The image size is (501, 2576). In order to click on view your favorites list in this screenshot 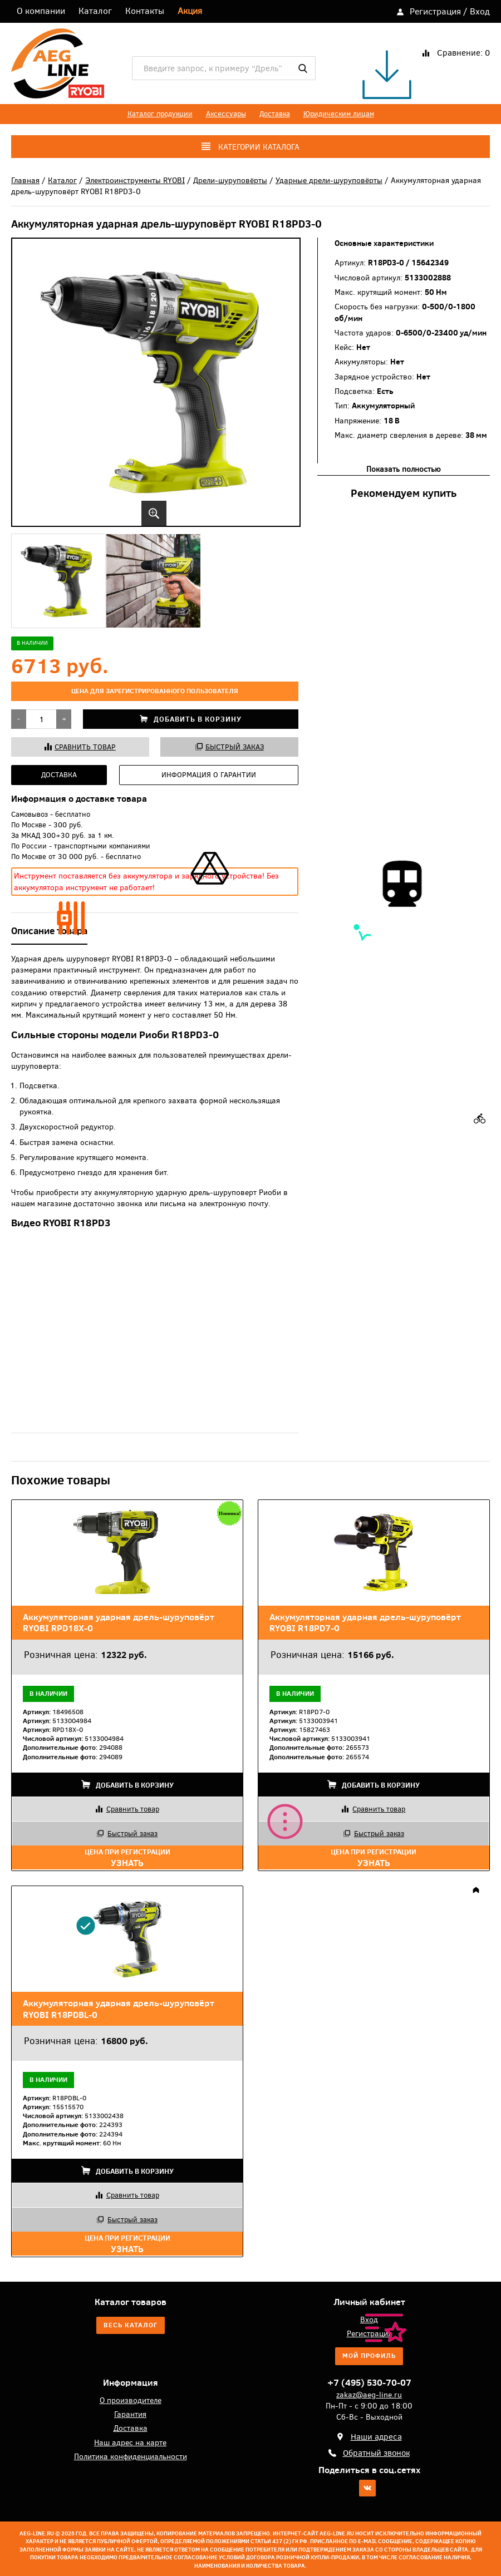, I will do `click(384, 2328)`.